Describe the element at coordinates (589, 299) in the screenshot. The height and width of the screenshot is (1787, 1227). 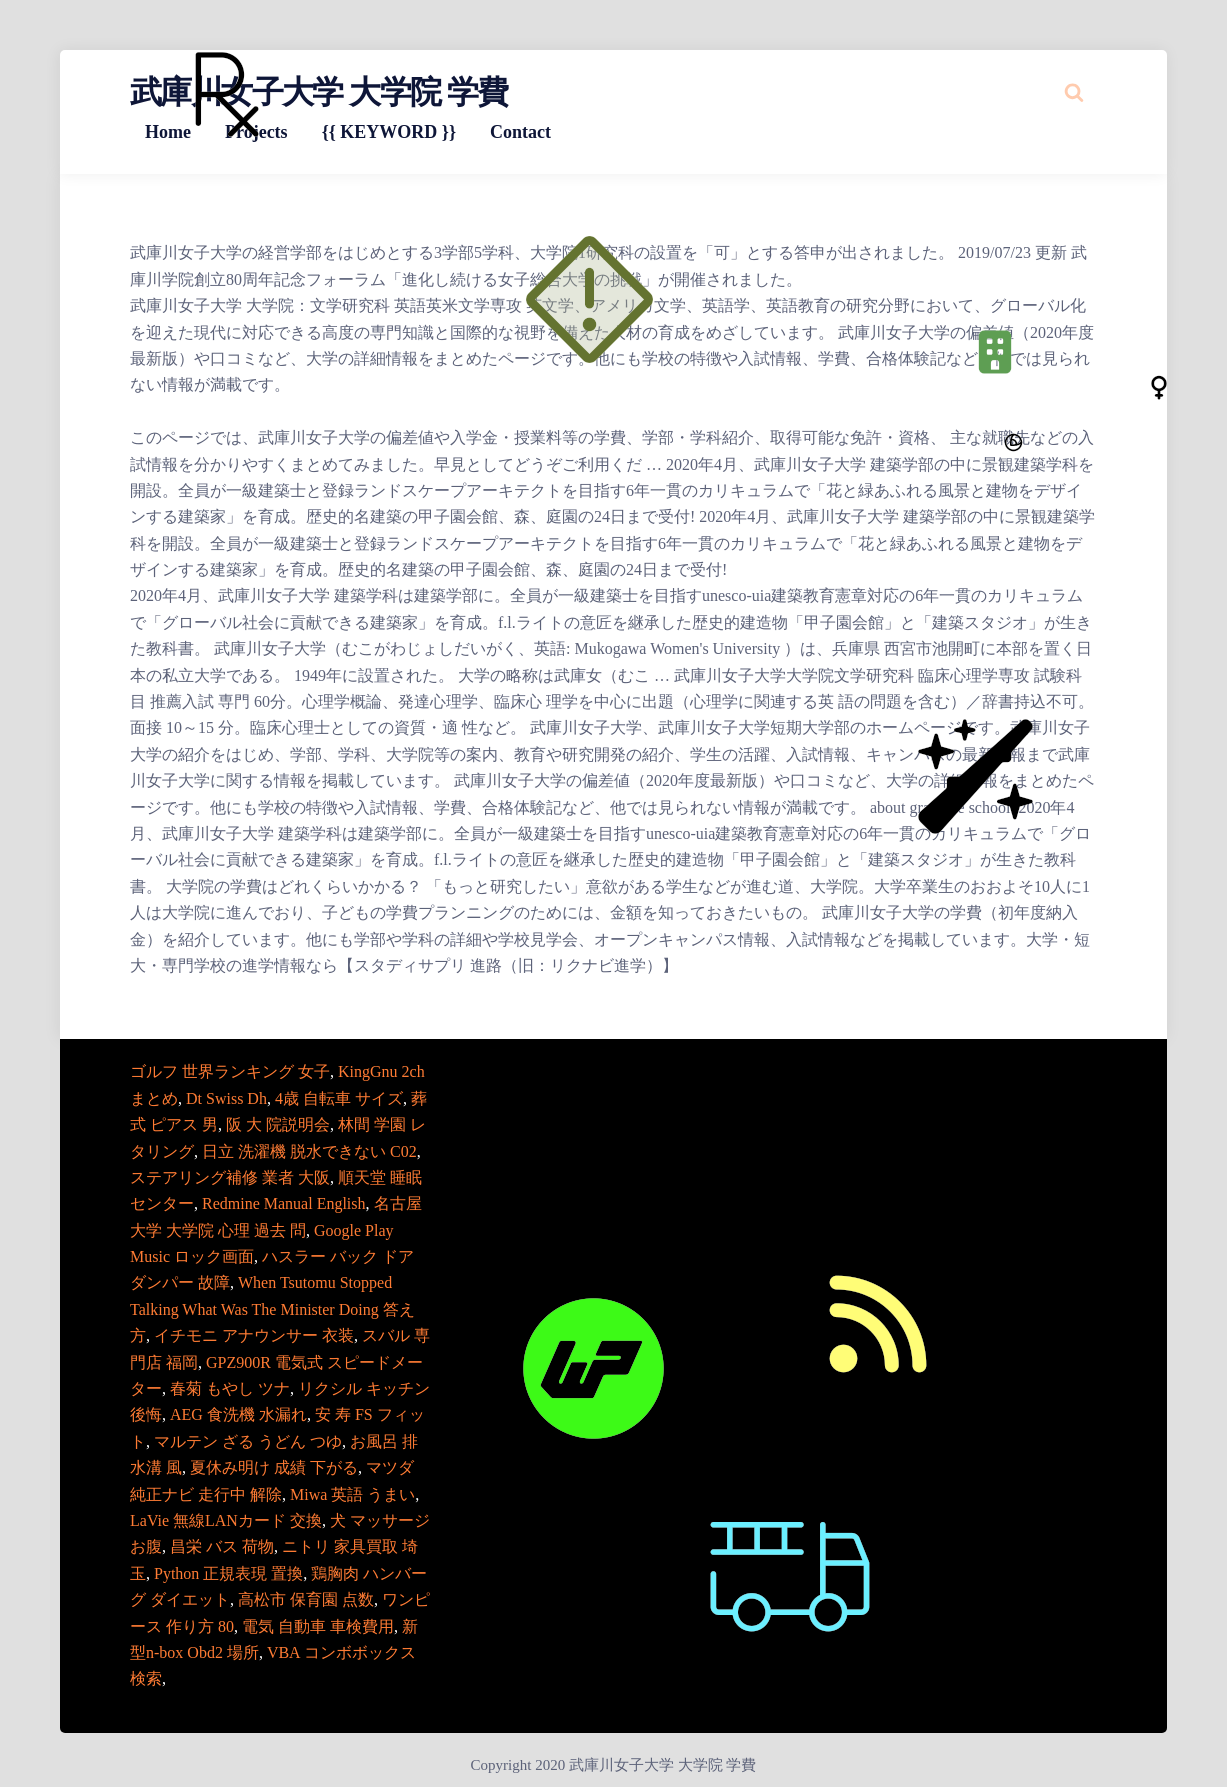
I see `indicates a warning or caution state` at that location.